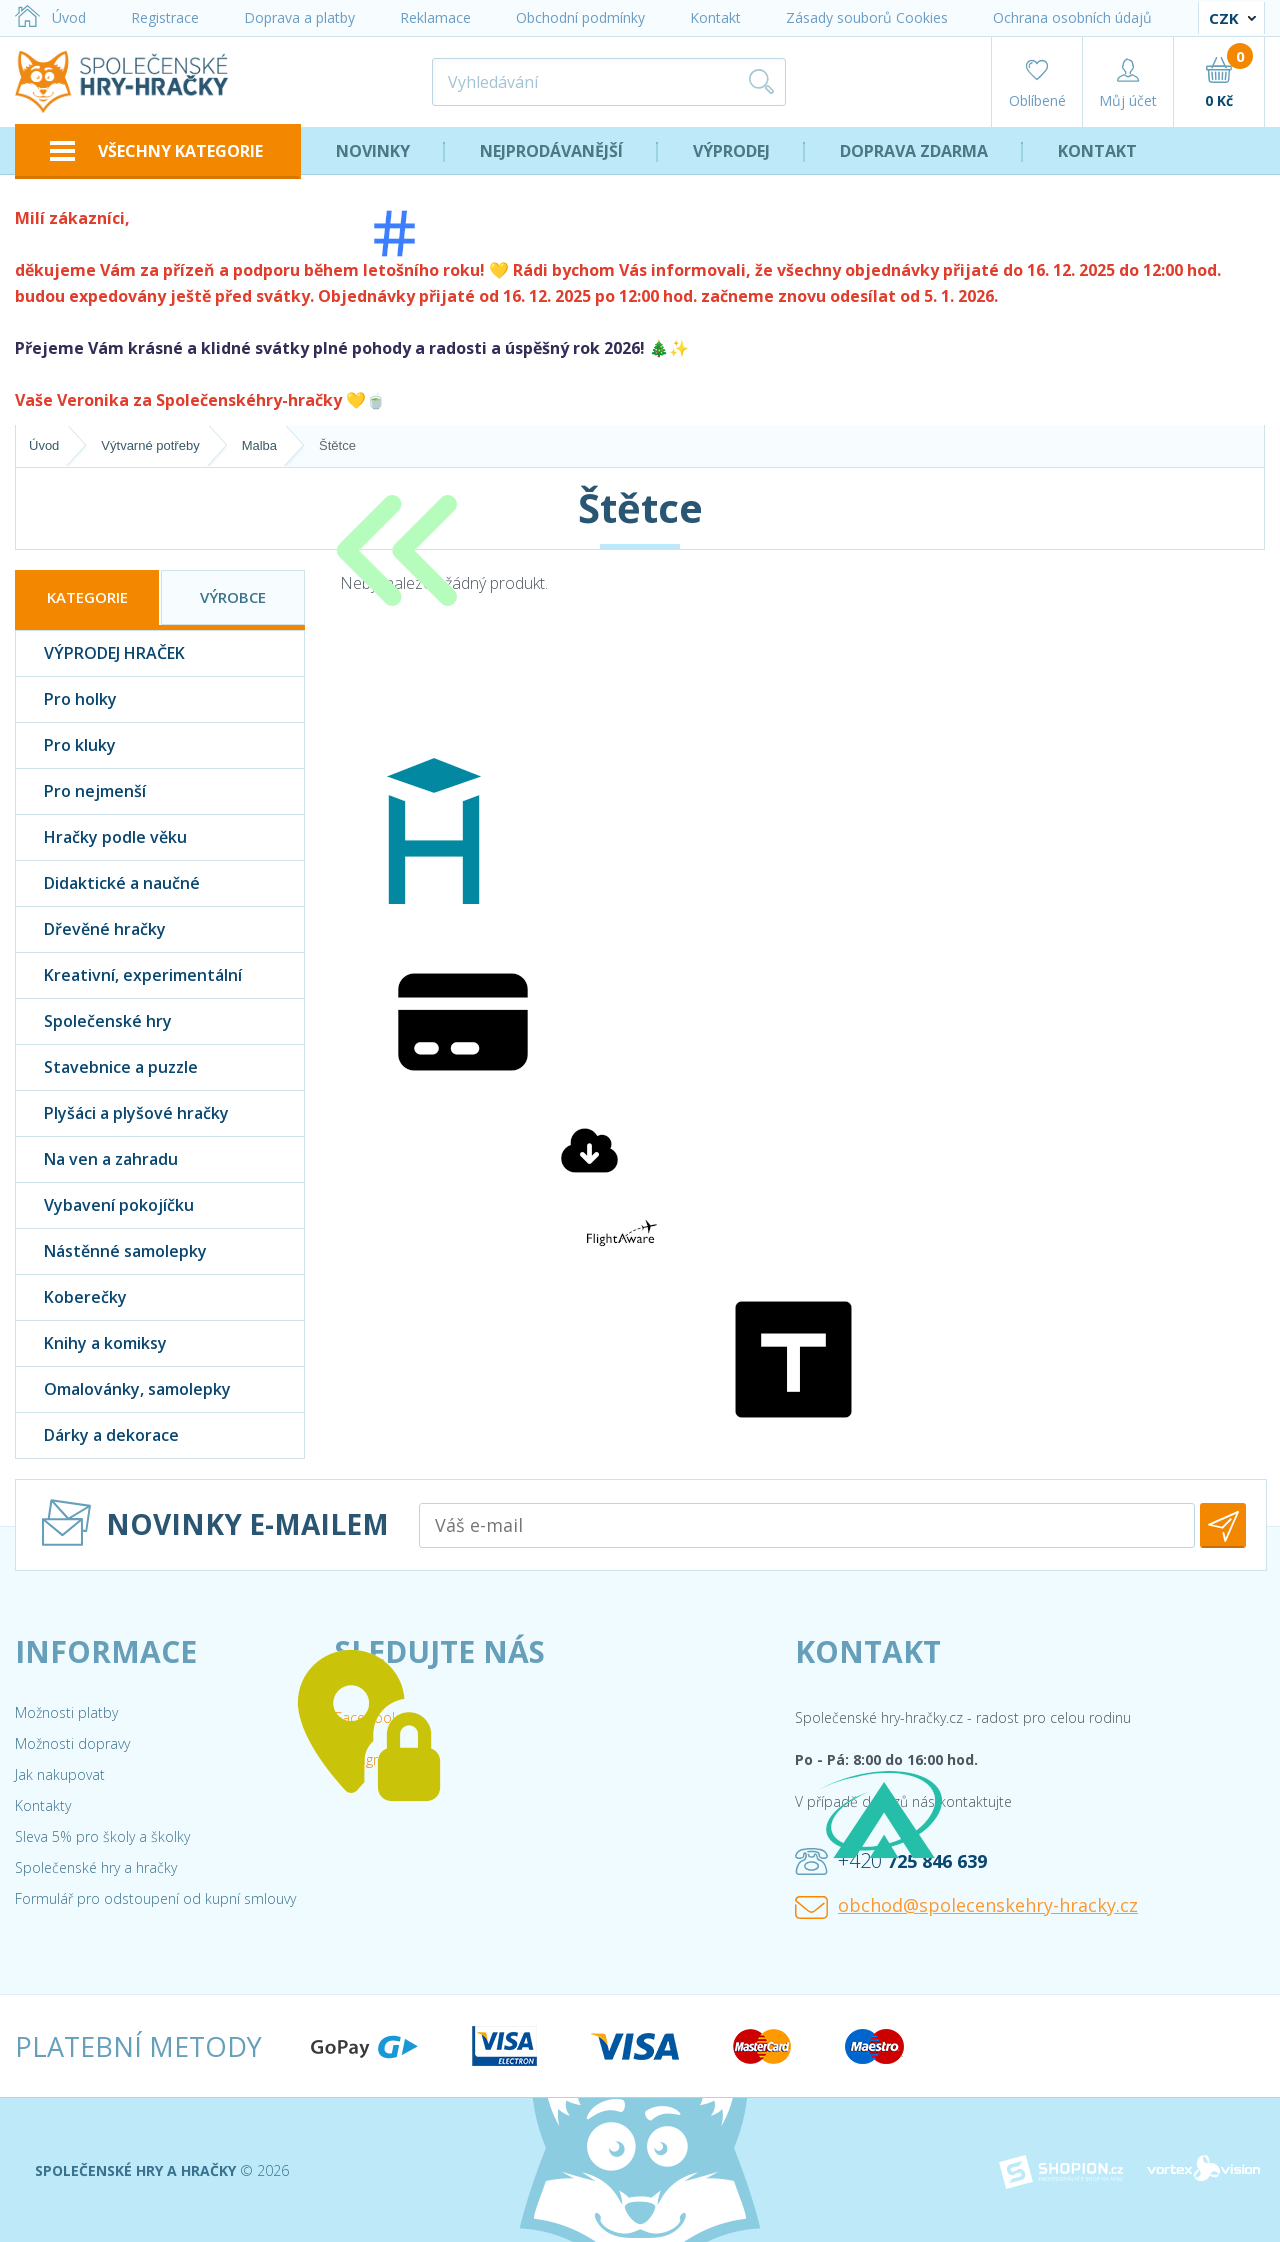 The image size is (1280, 2242). Describe the element at coordinates (401, 550) in the screenshot. I see `go back to the beginning` at that location.